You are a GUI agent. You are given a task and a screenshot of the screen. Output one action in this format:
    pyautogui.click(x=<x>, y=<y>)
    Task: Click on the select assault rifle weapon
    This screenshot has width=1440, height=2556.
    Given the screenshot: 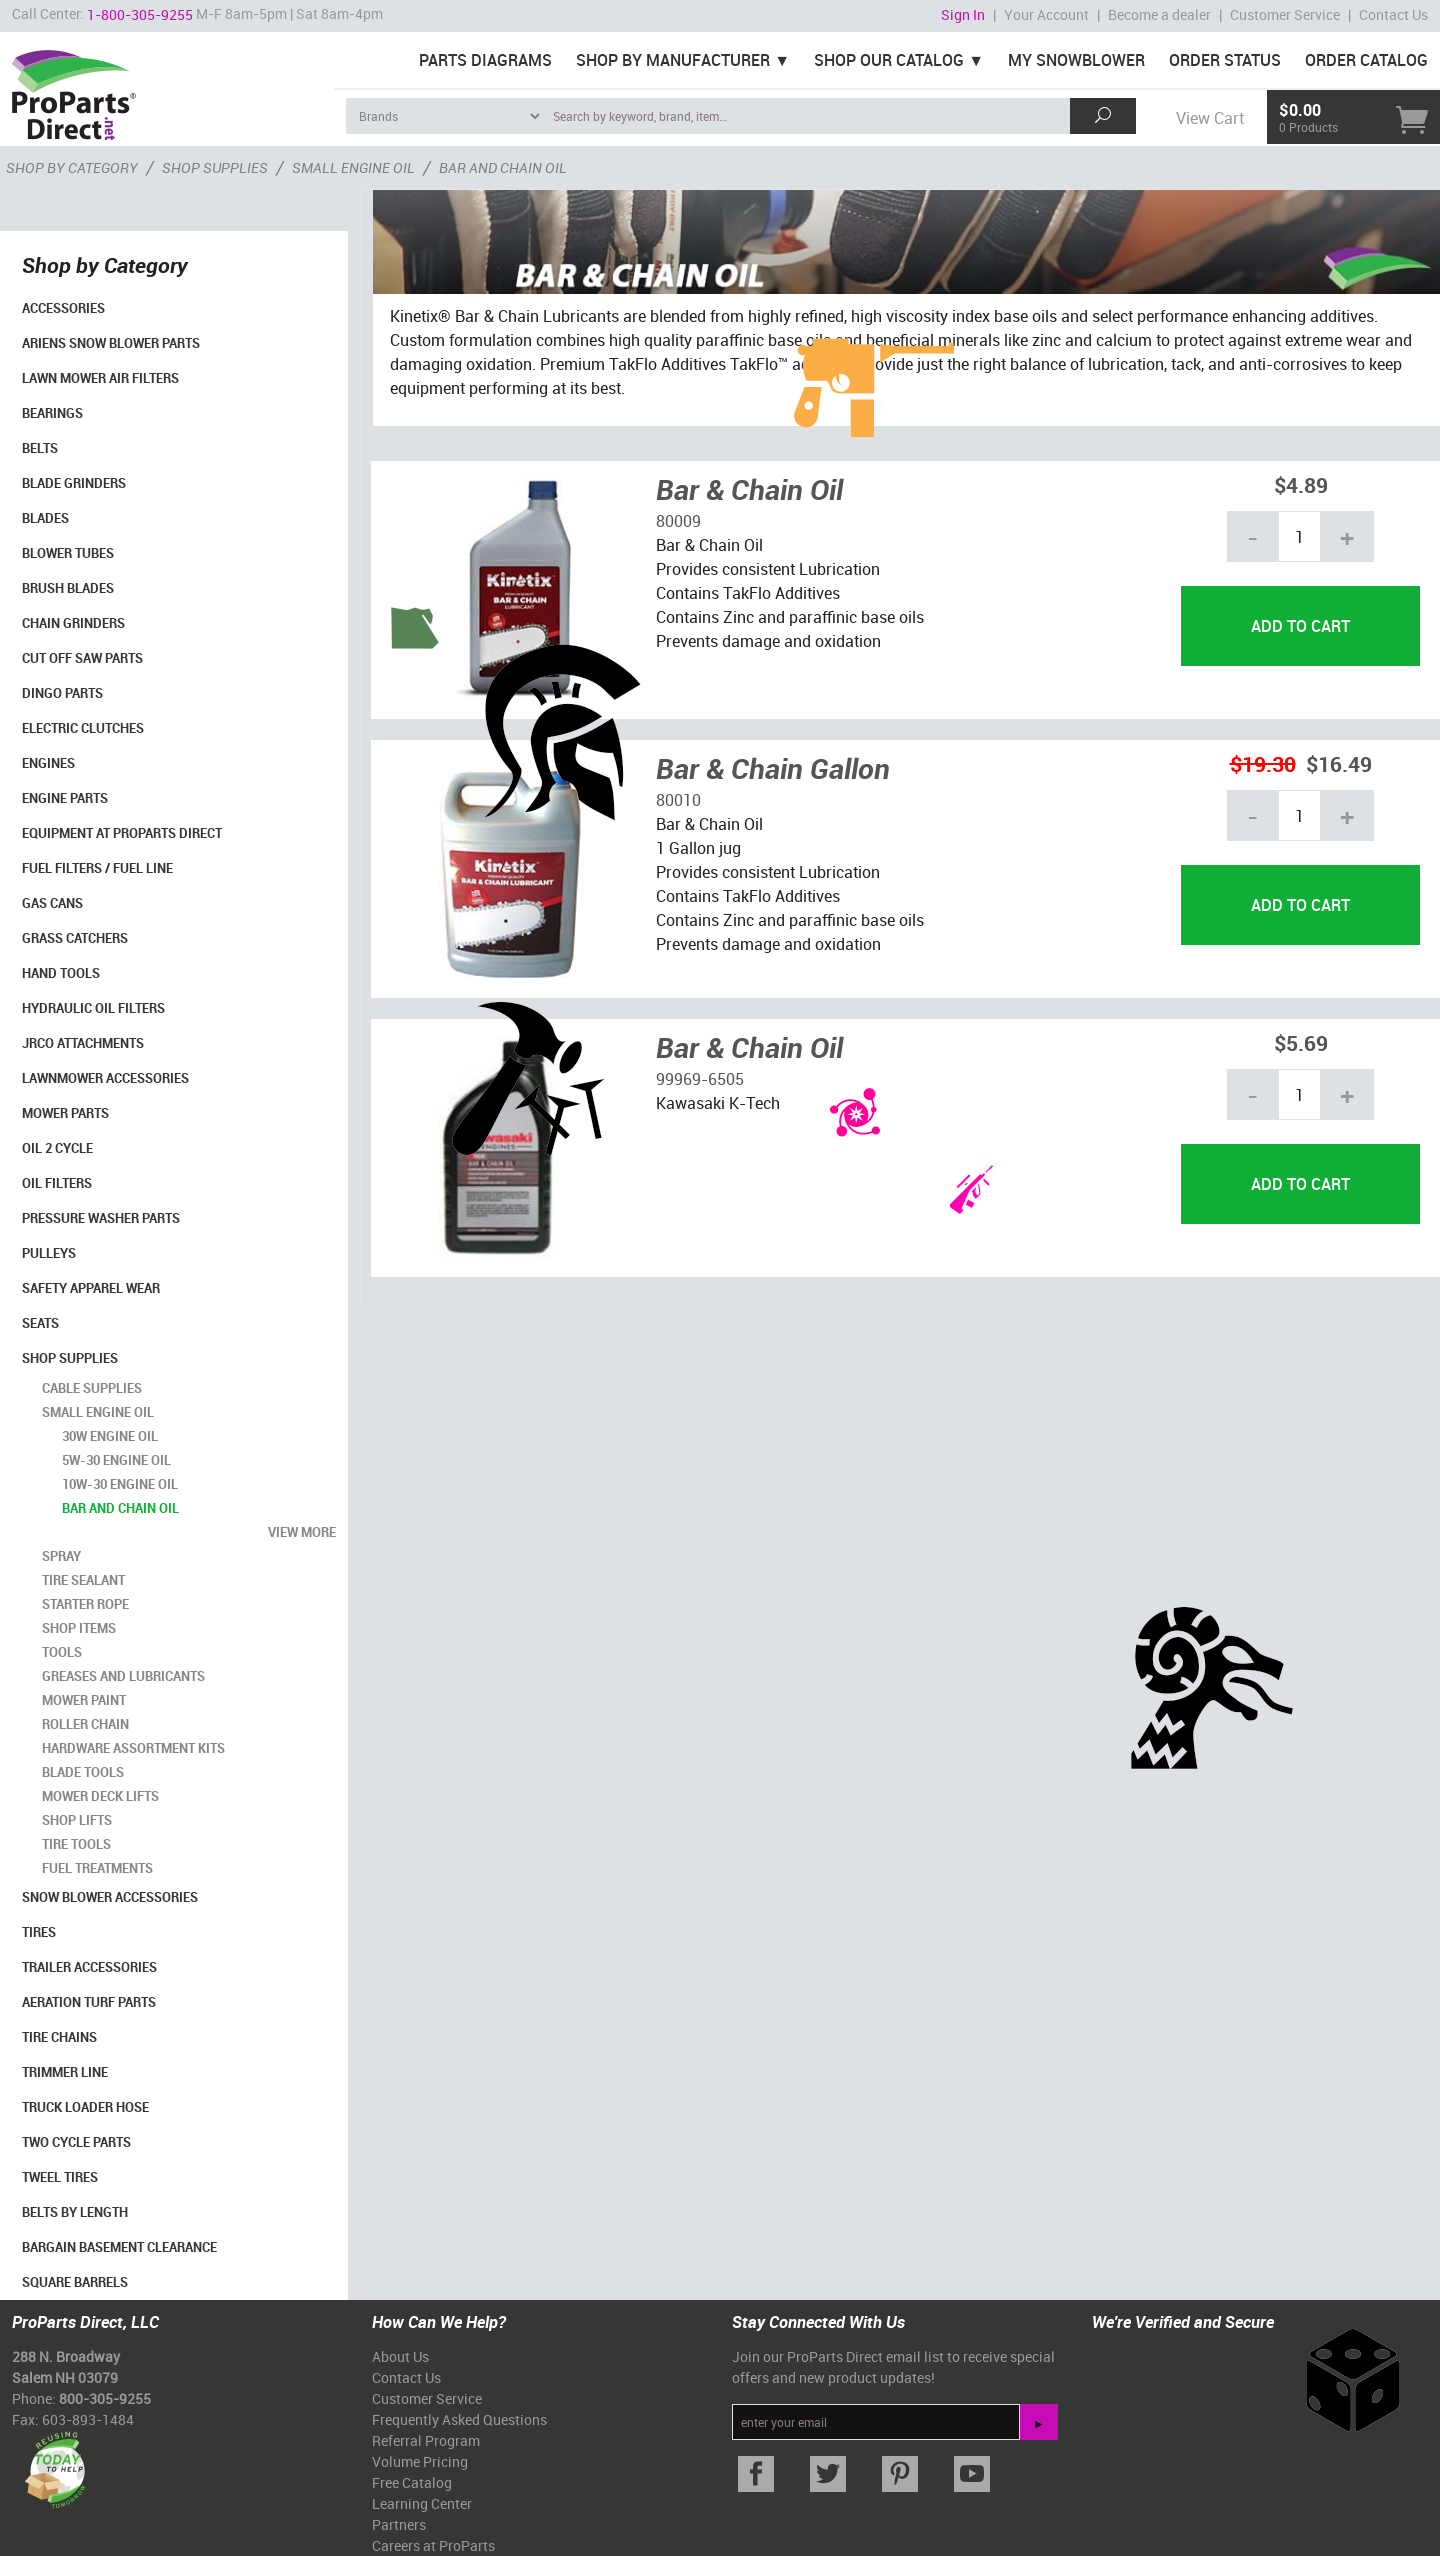 What is the action you would take?
    pyautogui.click(x=971, y=1189)
    